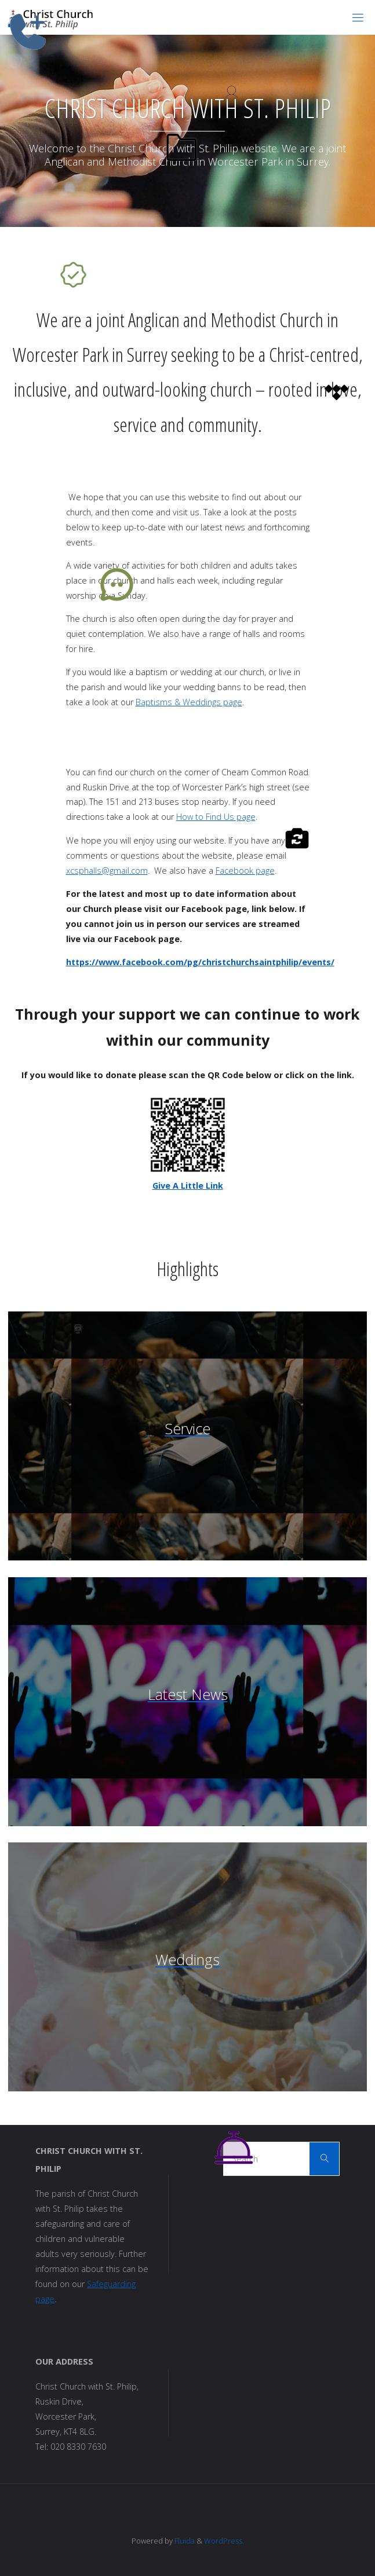  Describe the element at coordinates (231, 92) in the screenshot. I see `view your profile` at that location.